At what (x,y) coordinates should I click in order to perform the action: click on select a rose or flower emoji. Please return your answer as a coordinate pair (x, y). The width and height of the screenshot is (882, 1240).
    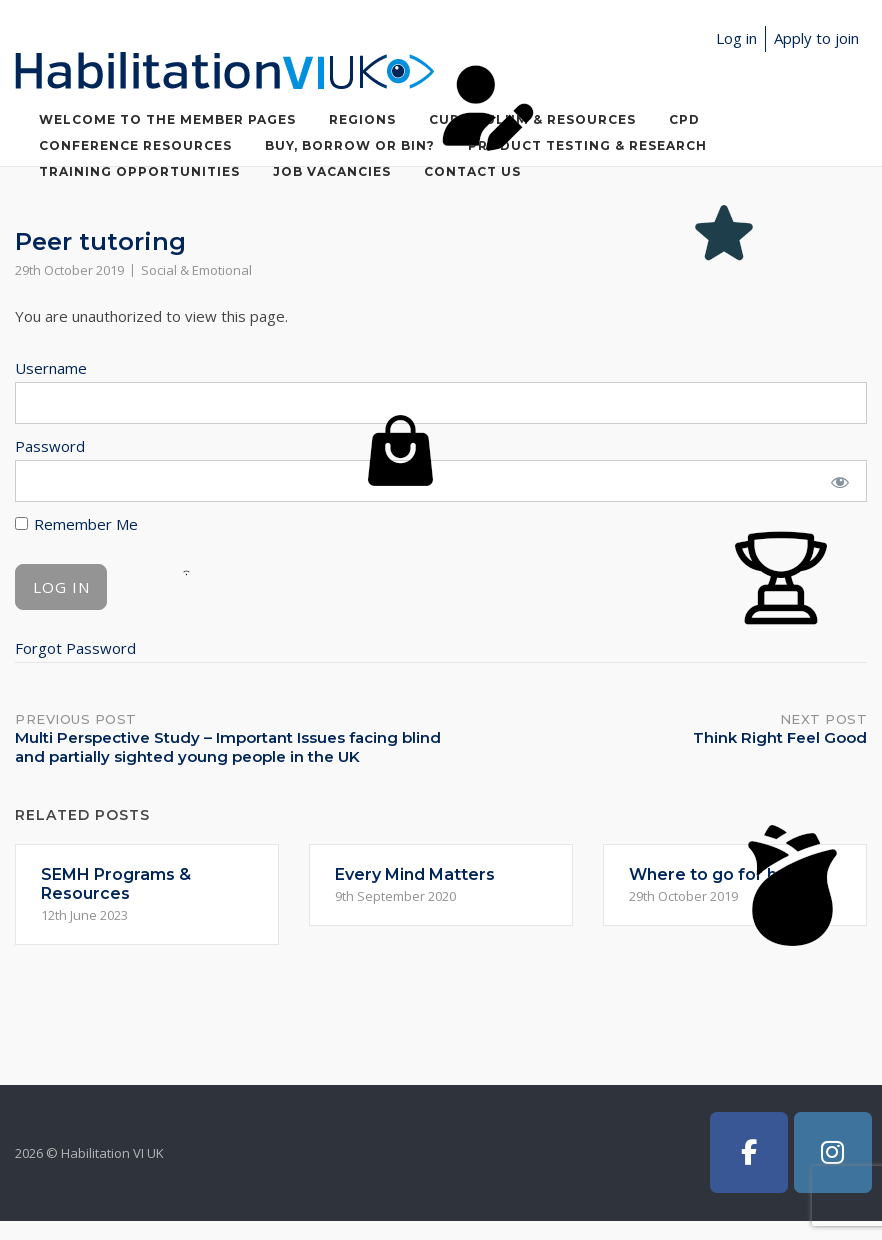
    Looking at the image, I should click on (792, 885).